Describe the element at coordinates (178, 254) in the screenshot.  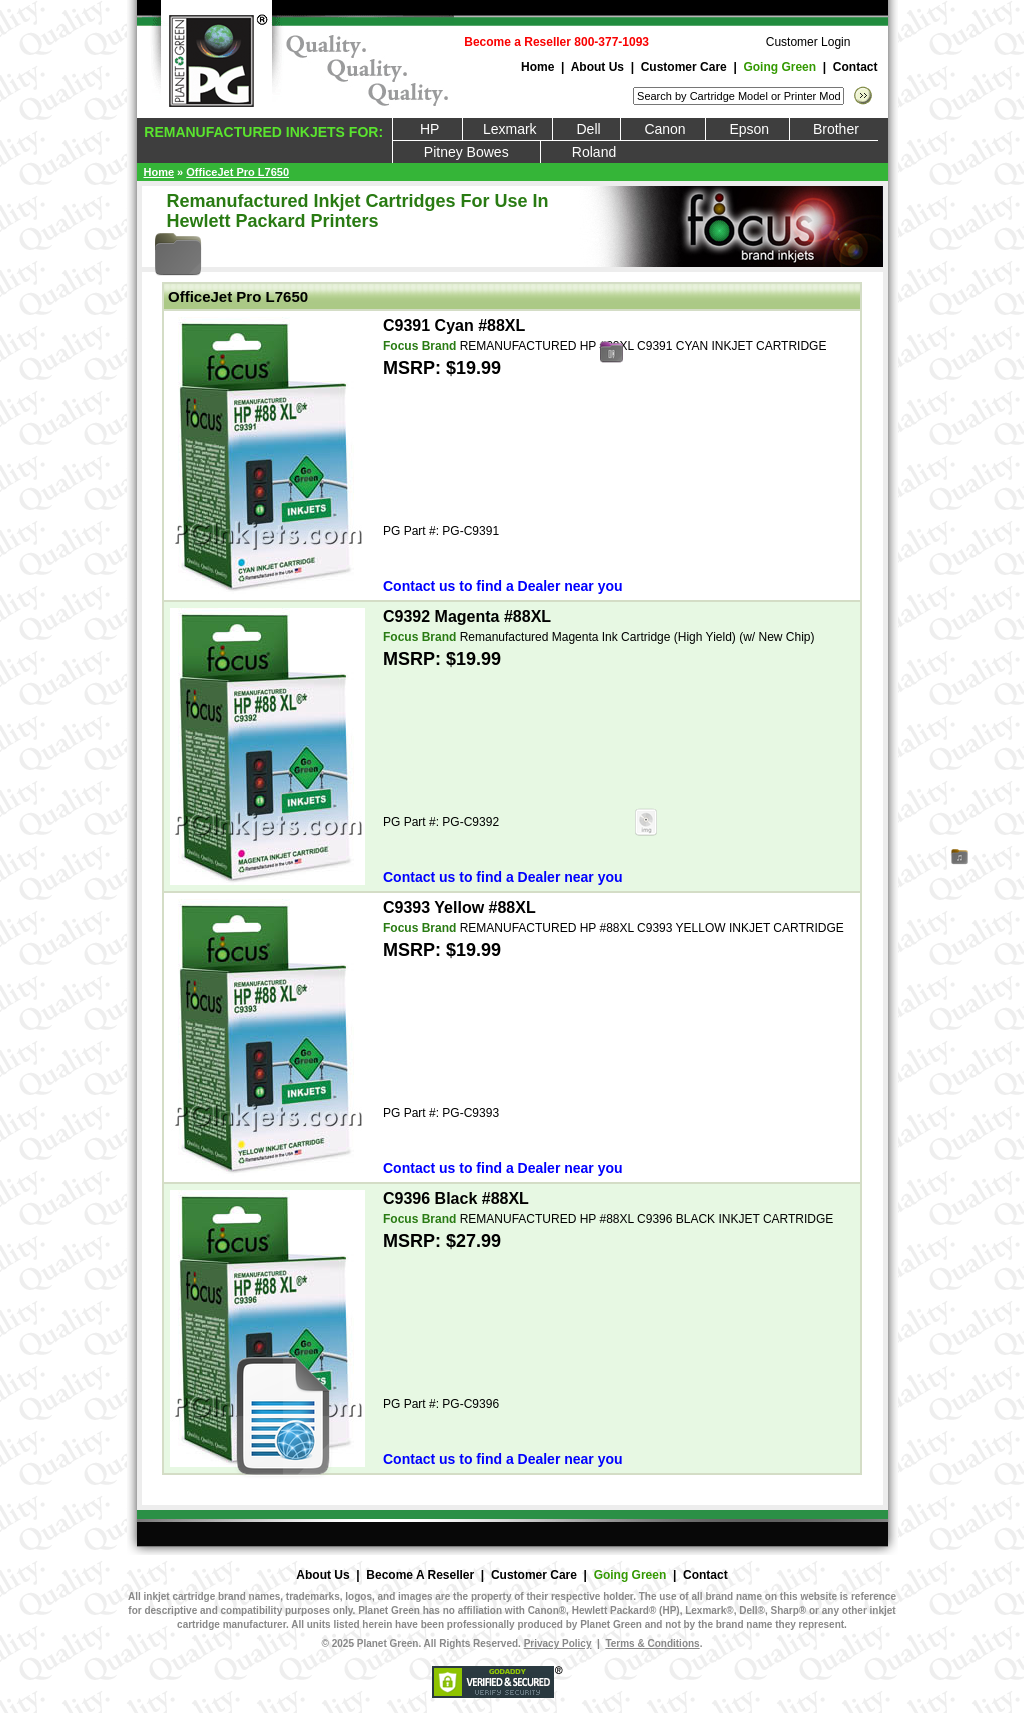
I see `open folder to view files` at that location.